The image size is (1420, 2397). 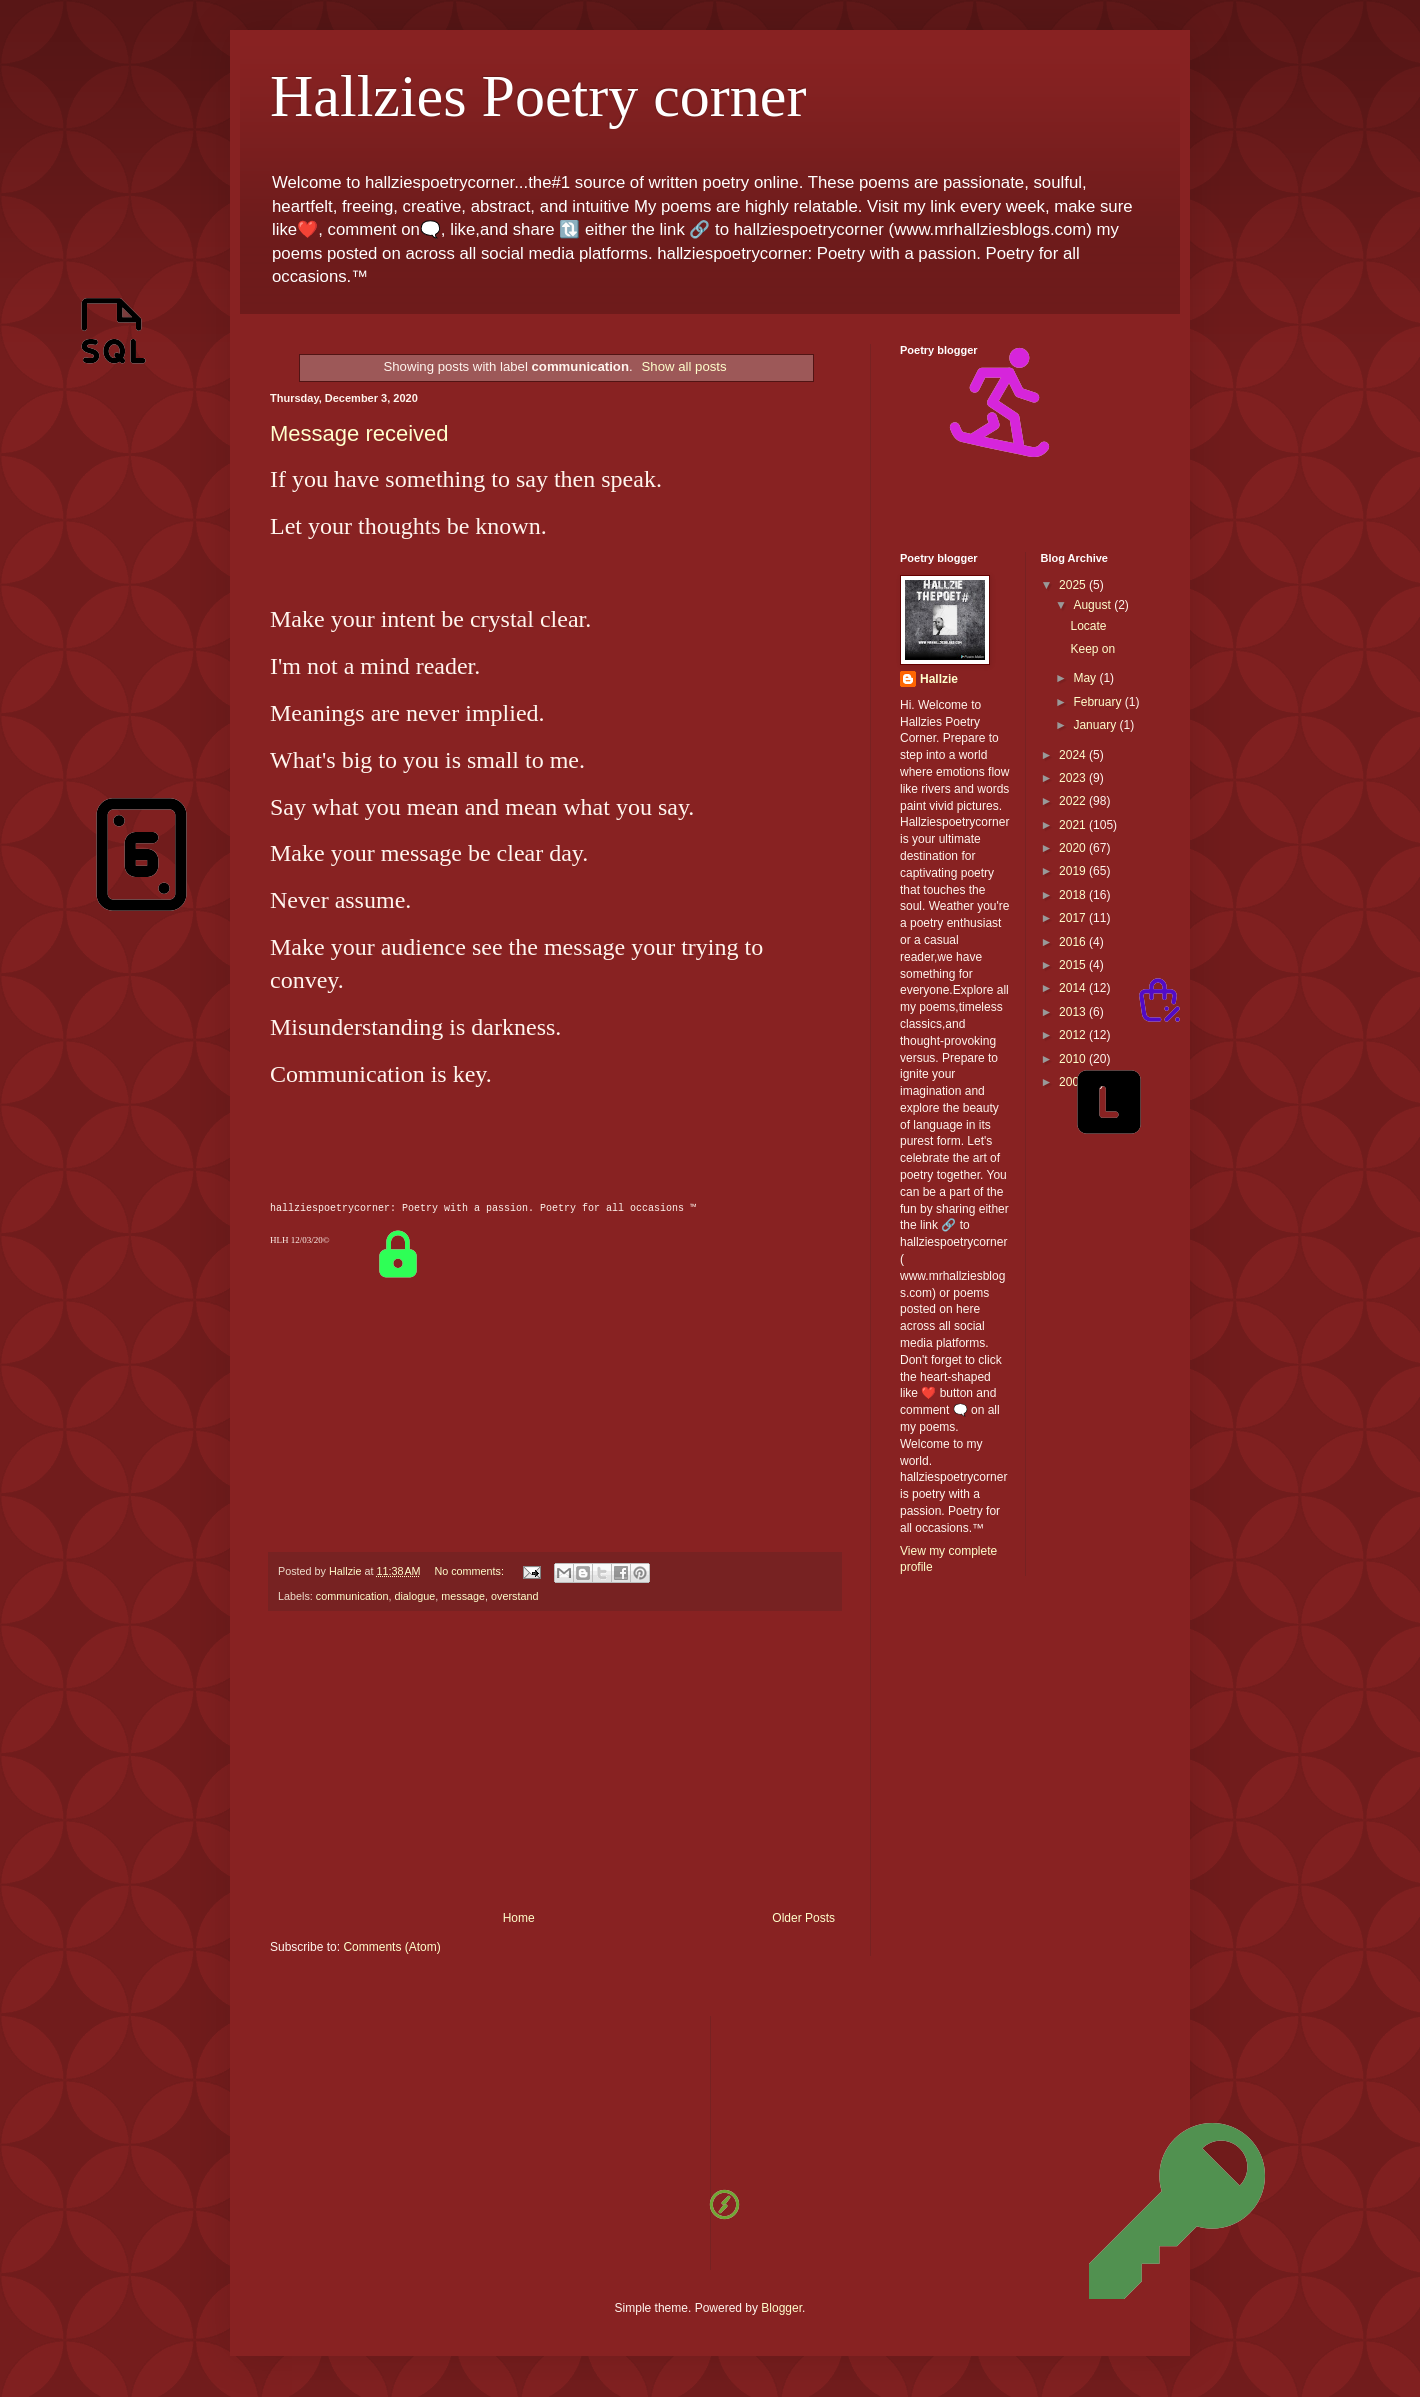 I want to click on access security or login settings, so click(x=1177, y=2211).